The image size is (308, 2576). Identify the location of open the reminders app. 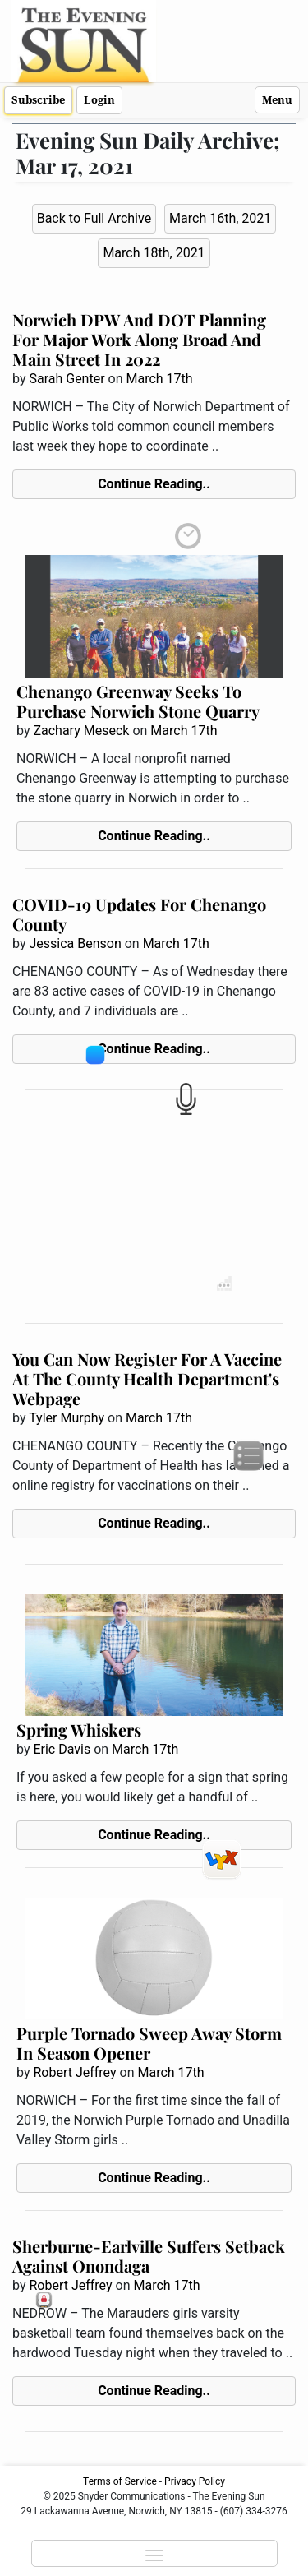
(248, 1455).